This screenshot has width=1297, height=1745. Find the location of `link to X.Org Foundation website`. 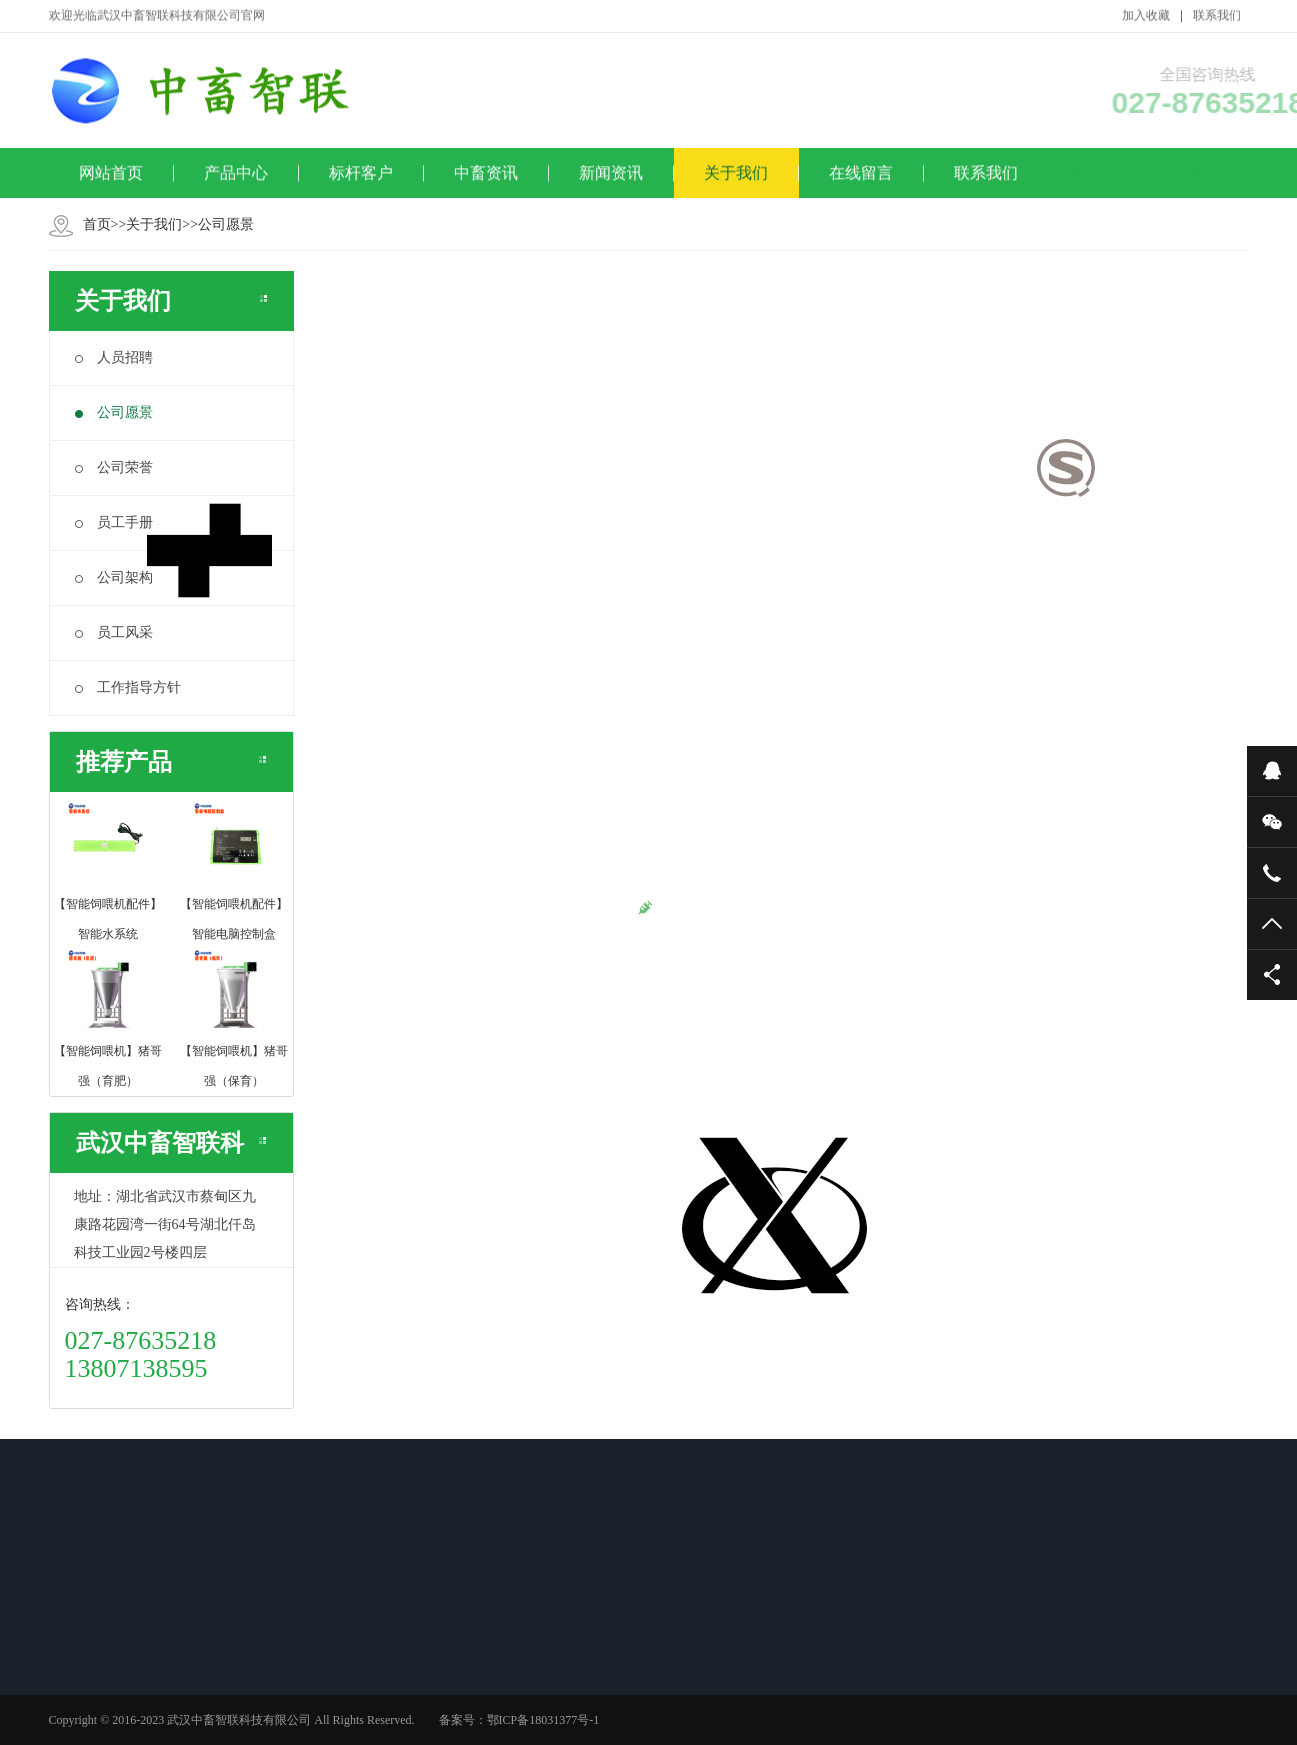

link to X.Org Foundation website is located at coordinates (774, 1215).